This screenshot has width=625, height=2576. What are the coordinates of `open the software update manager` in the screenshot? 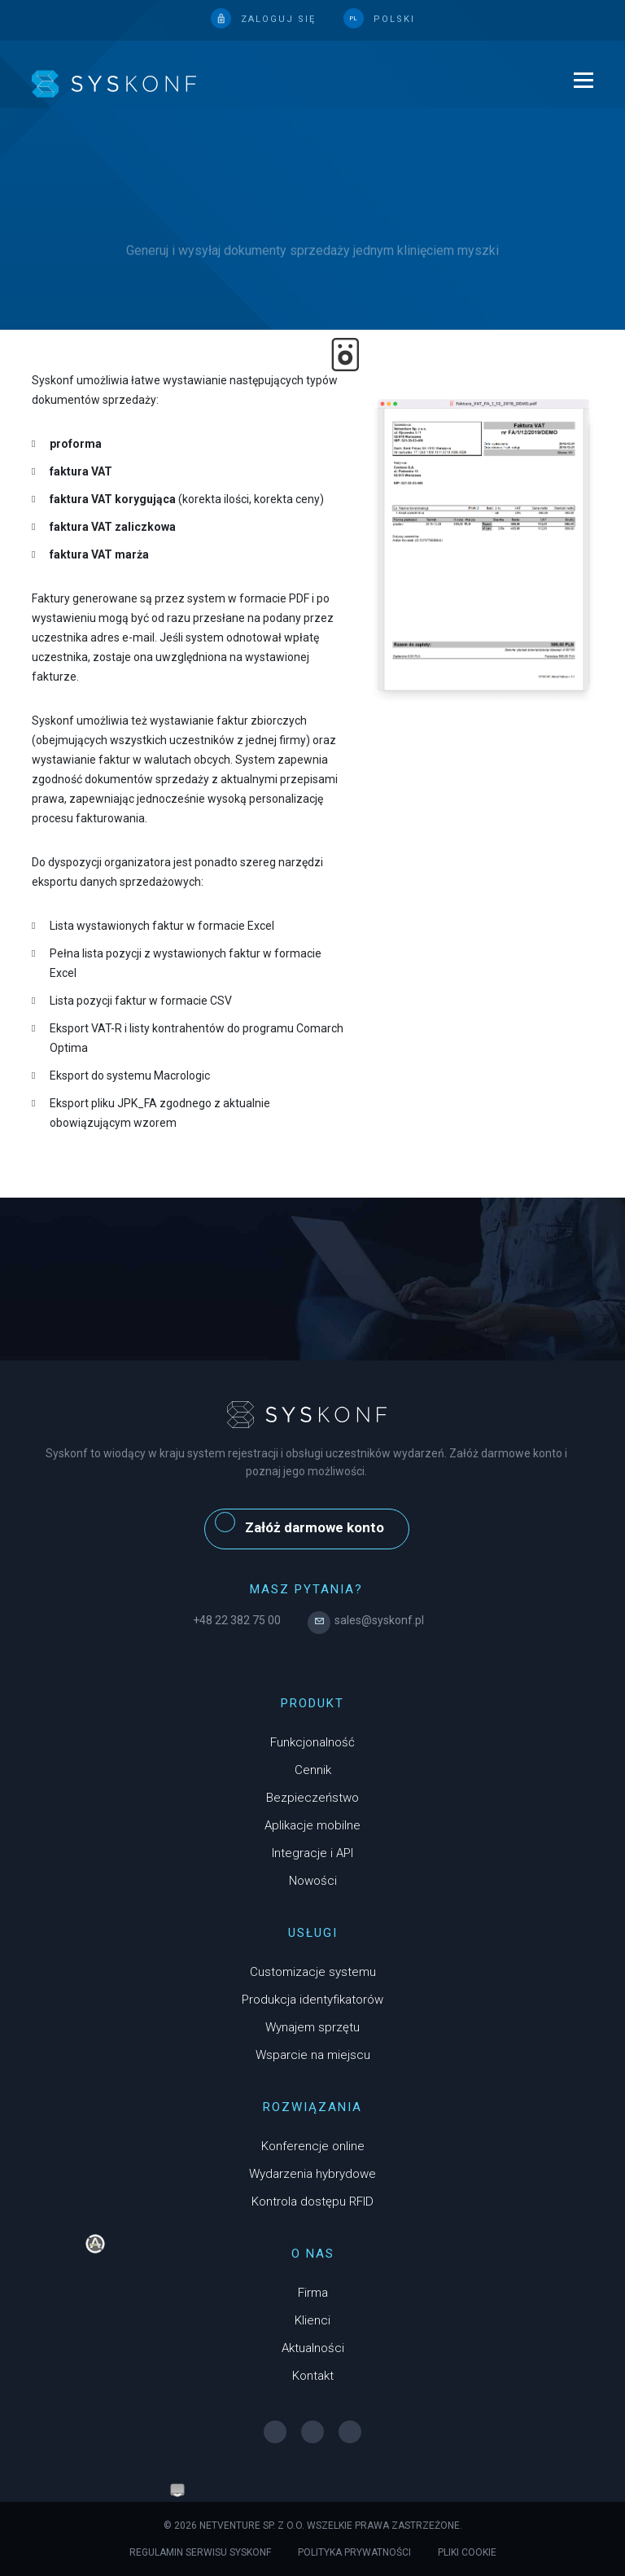 It's located at (95, 2244).